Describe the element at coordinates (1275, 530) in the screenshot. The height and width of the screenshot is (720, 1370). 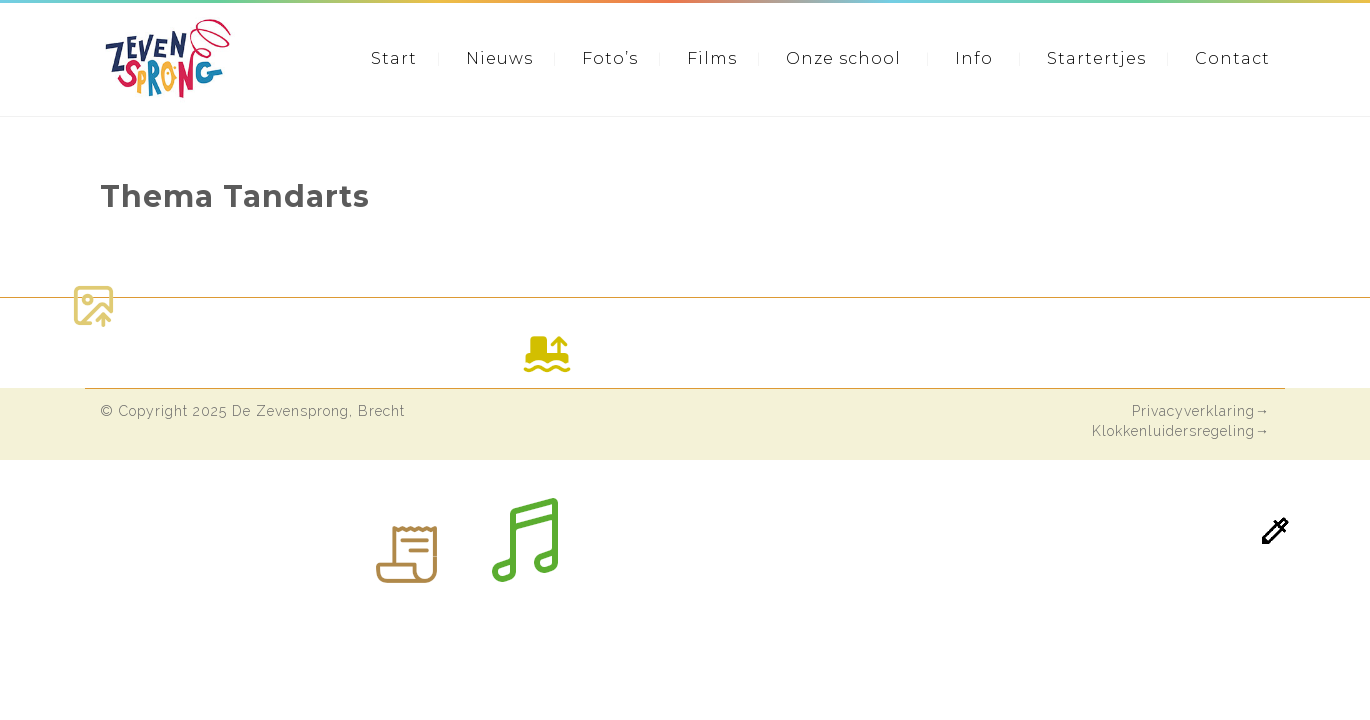
I see `pick a color from the image` at that location.